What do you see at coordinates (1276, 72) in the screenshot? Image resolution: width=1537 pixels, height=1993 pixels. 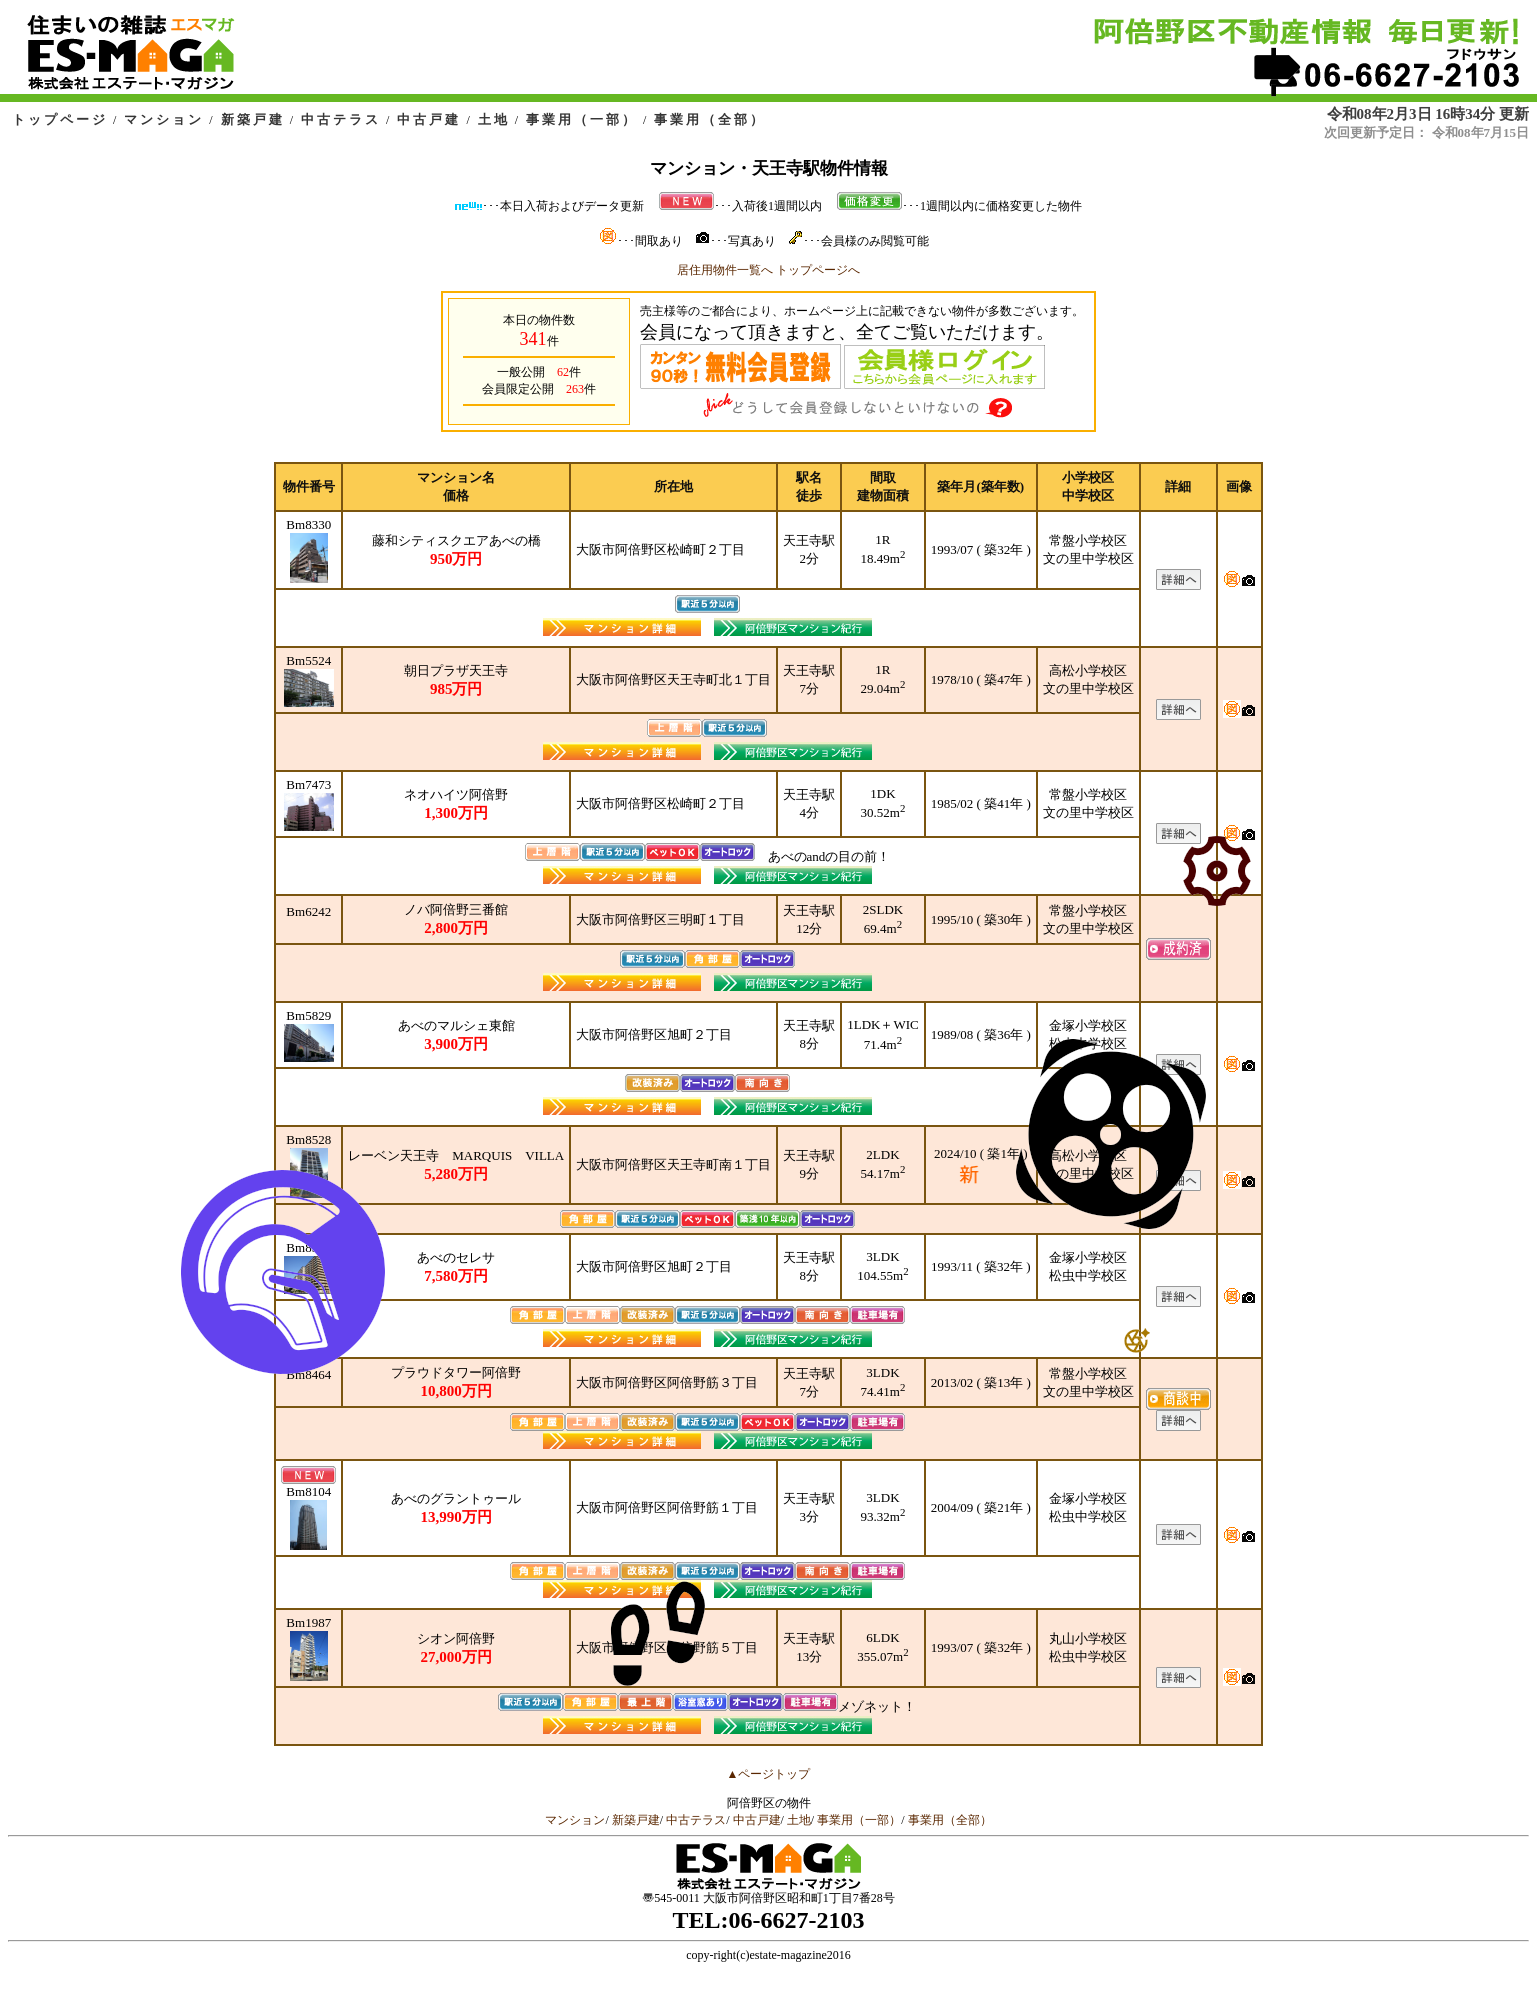 I see `get directions or navigate to a destination` at bounding box center [1276, 72].